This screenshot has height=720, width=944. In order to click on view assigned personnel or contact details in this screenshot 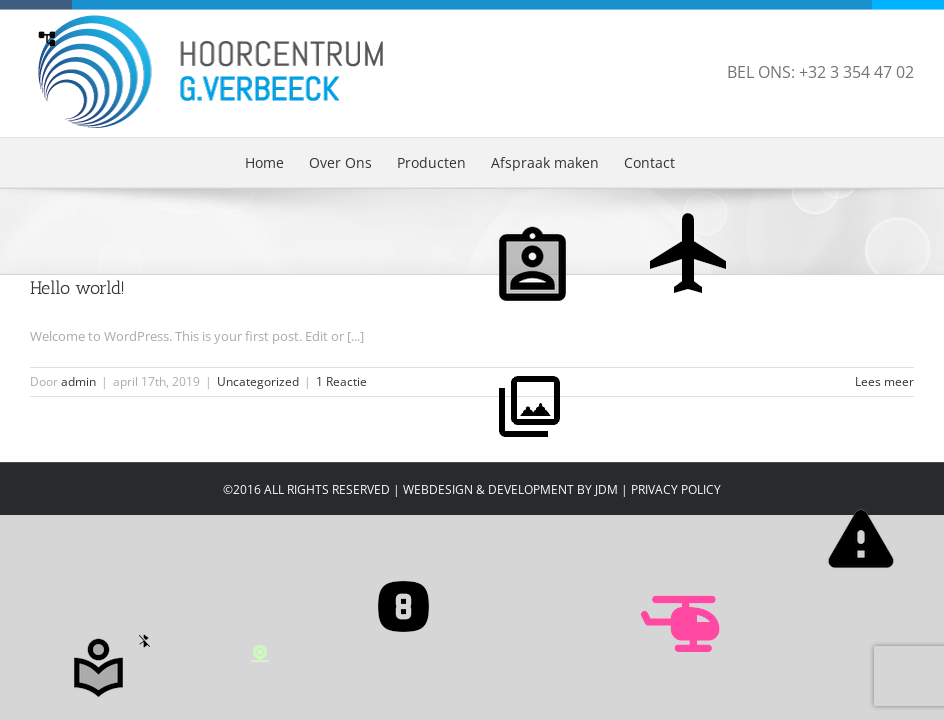, I will do `click(532, 267)`.